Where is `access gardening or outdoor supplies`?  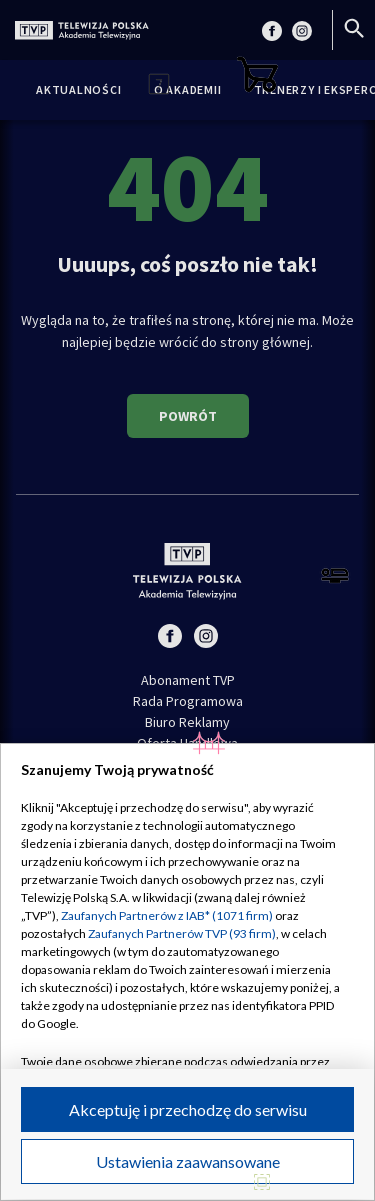
access gardening or outdoor supplies is located at coordinates (258, 74).